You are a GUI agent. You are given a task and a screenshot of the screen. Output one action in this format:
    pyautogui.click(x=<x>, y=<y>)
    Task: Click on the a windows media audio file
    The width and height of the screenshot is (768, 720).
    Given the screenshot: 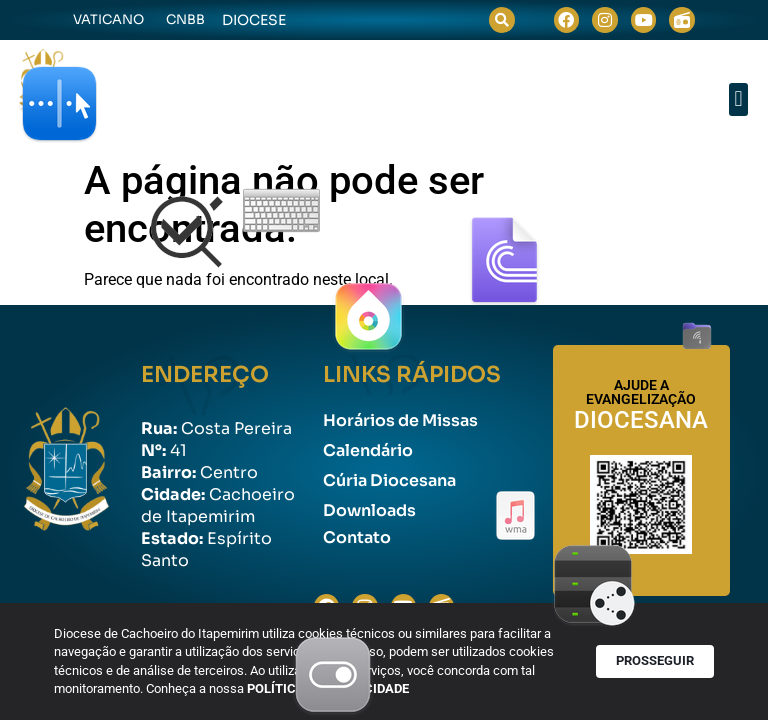 What is the action you would take?
    pyautogui.click(x=515, y=515)
    